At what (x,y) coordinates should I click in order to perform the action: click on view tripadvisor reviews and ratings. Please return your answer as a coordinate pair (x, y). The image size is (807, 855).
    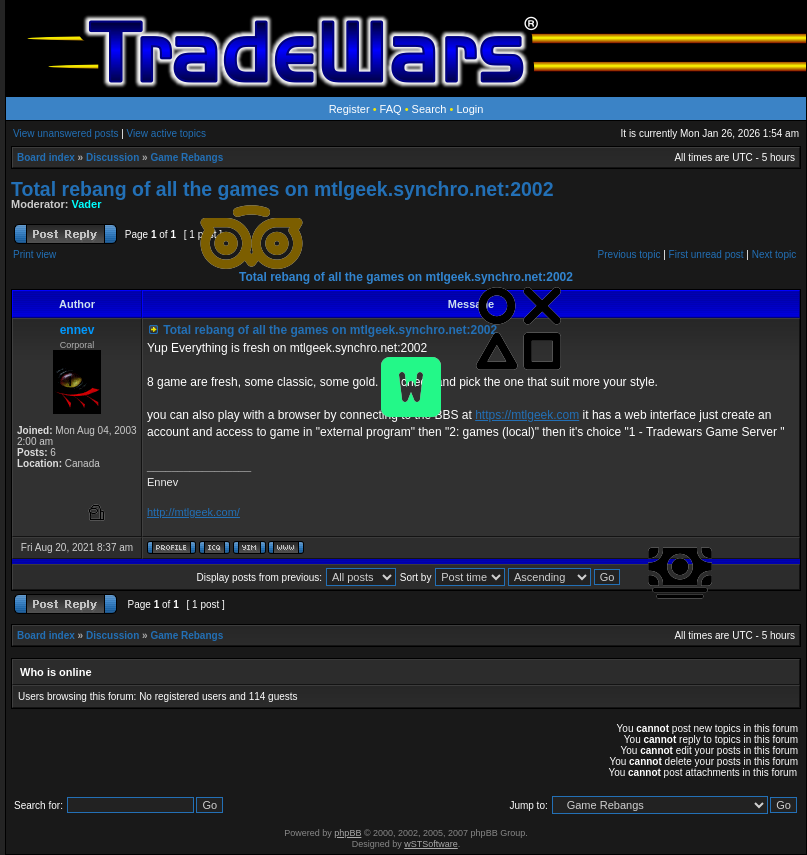
    Looking at the image, I should click on (251, 236).